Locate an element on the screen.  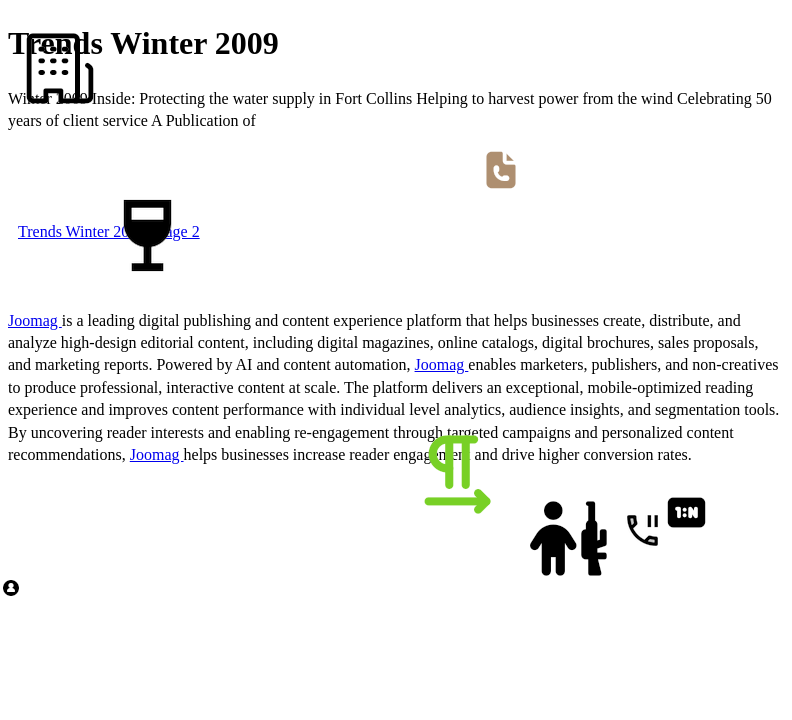
set text direction to left-to-right is located at coordinates (457, 472).